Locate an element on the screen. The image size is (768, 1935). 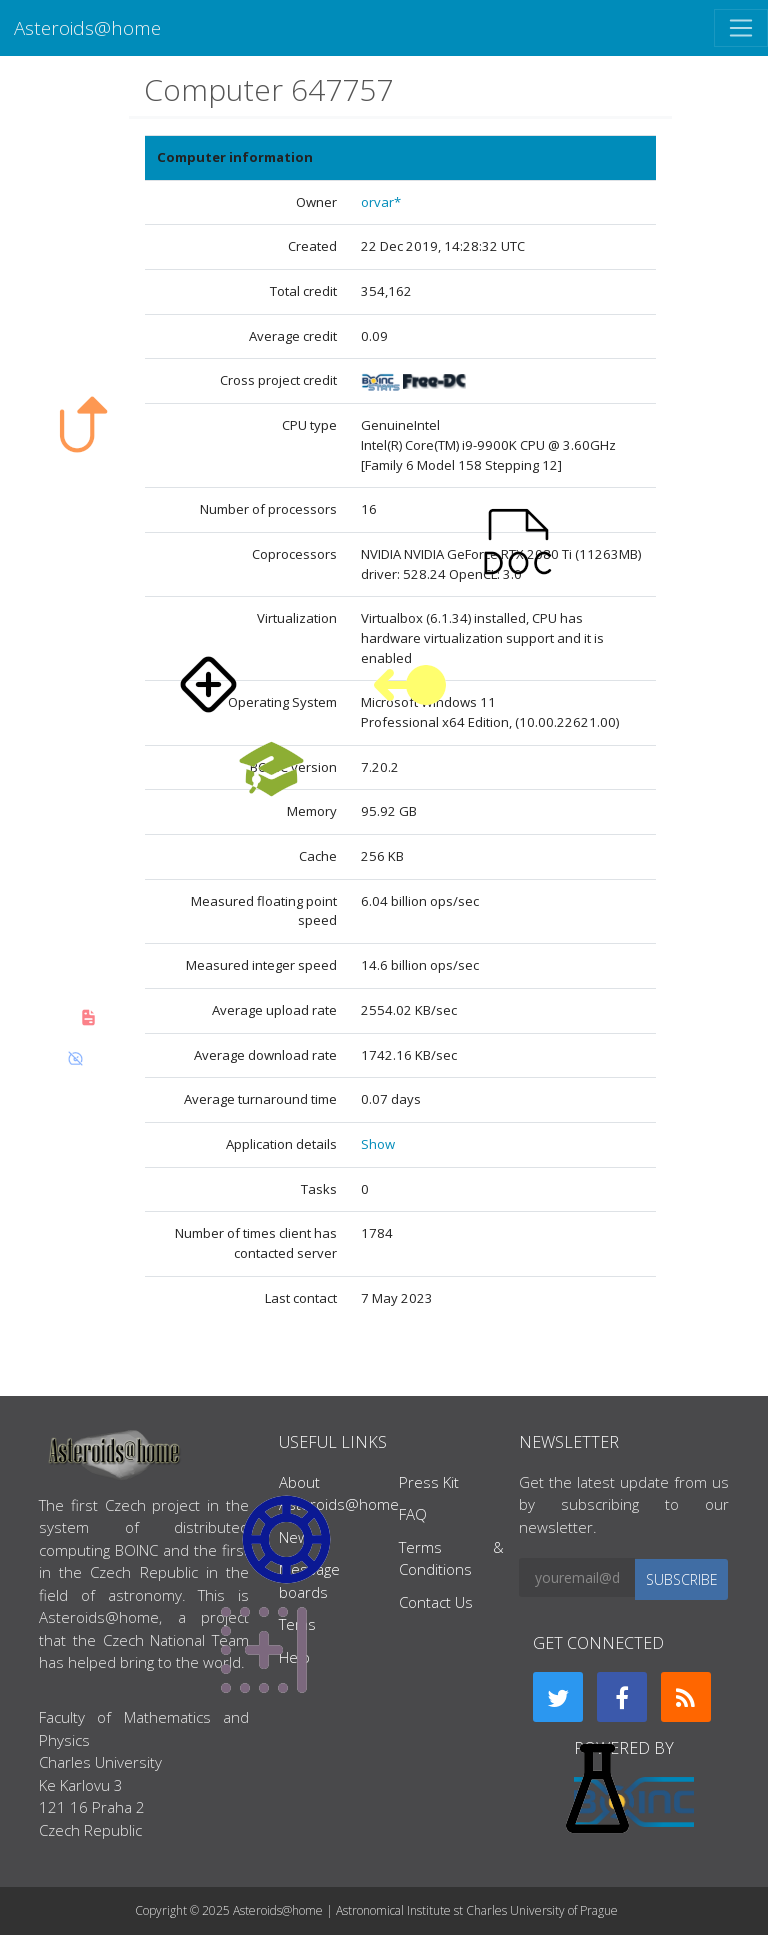
swipe left to dismiss or navigate is located at coordinates (410, 685).